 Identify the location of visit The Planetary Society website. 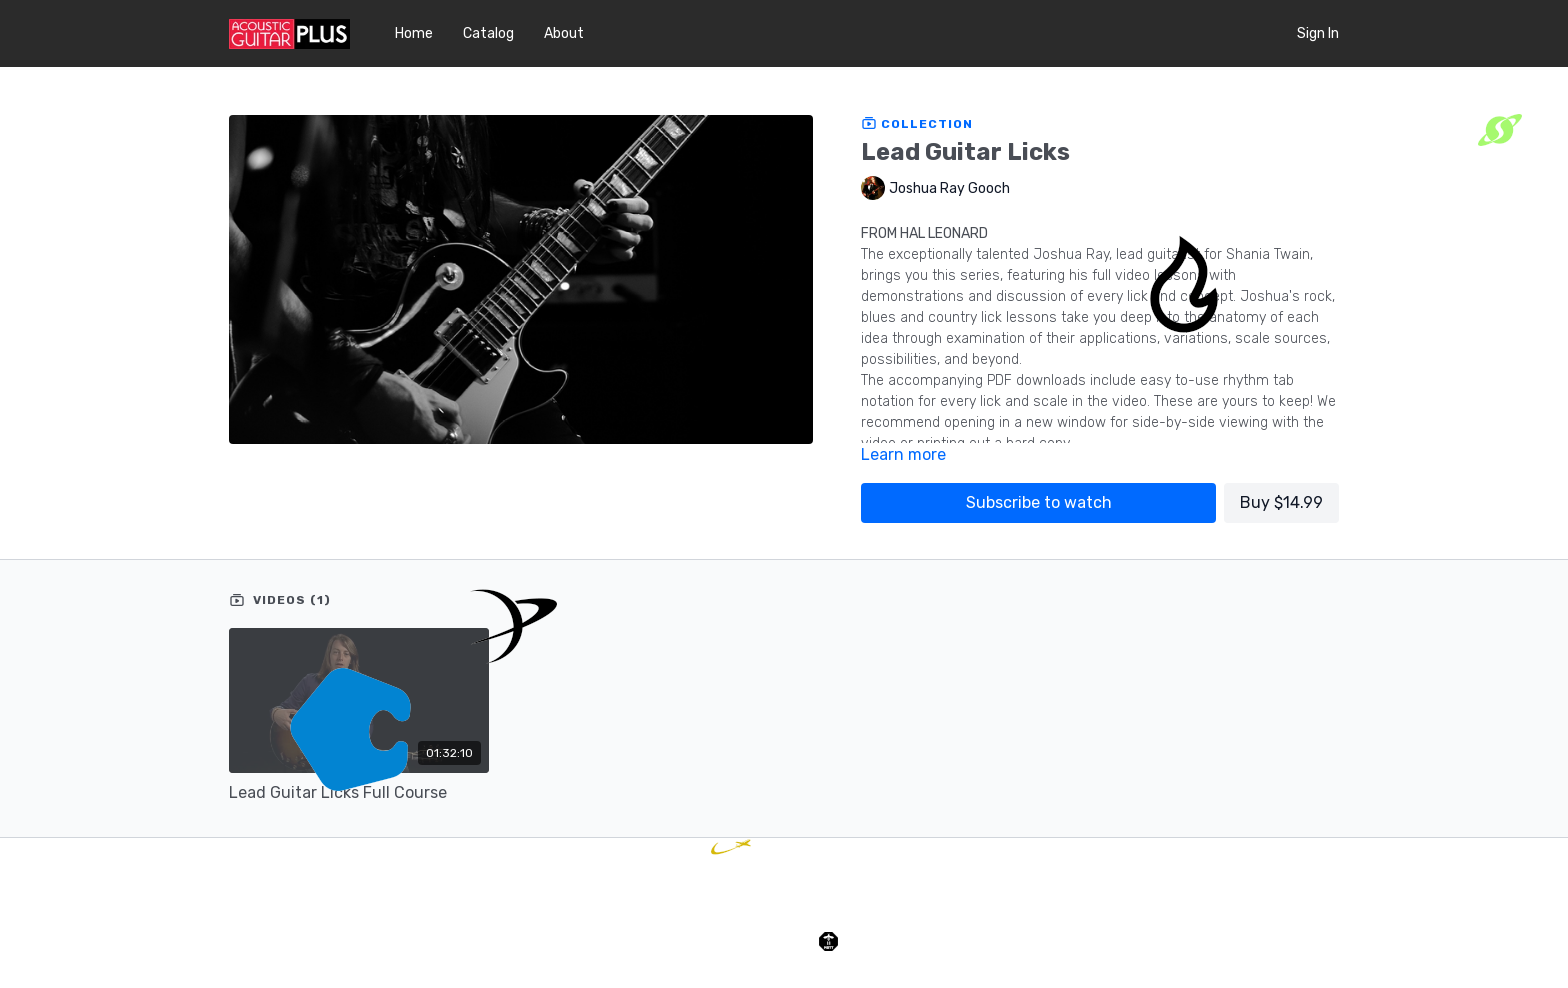
(513, 626).